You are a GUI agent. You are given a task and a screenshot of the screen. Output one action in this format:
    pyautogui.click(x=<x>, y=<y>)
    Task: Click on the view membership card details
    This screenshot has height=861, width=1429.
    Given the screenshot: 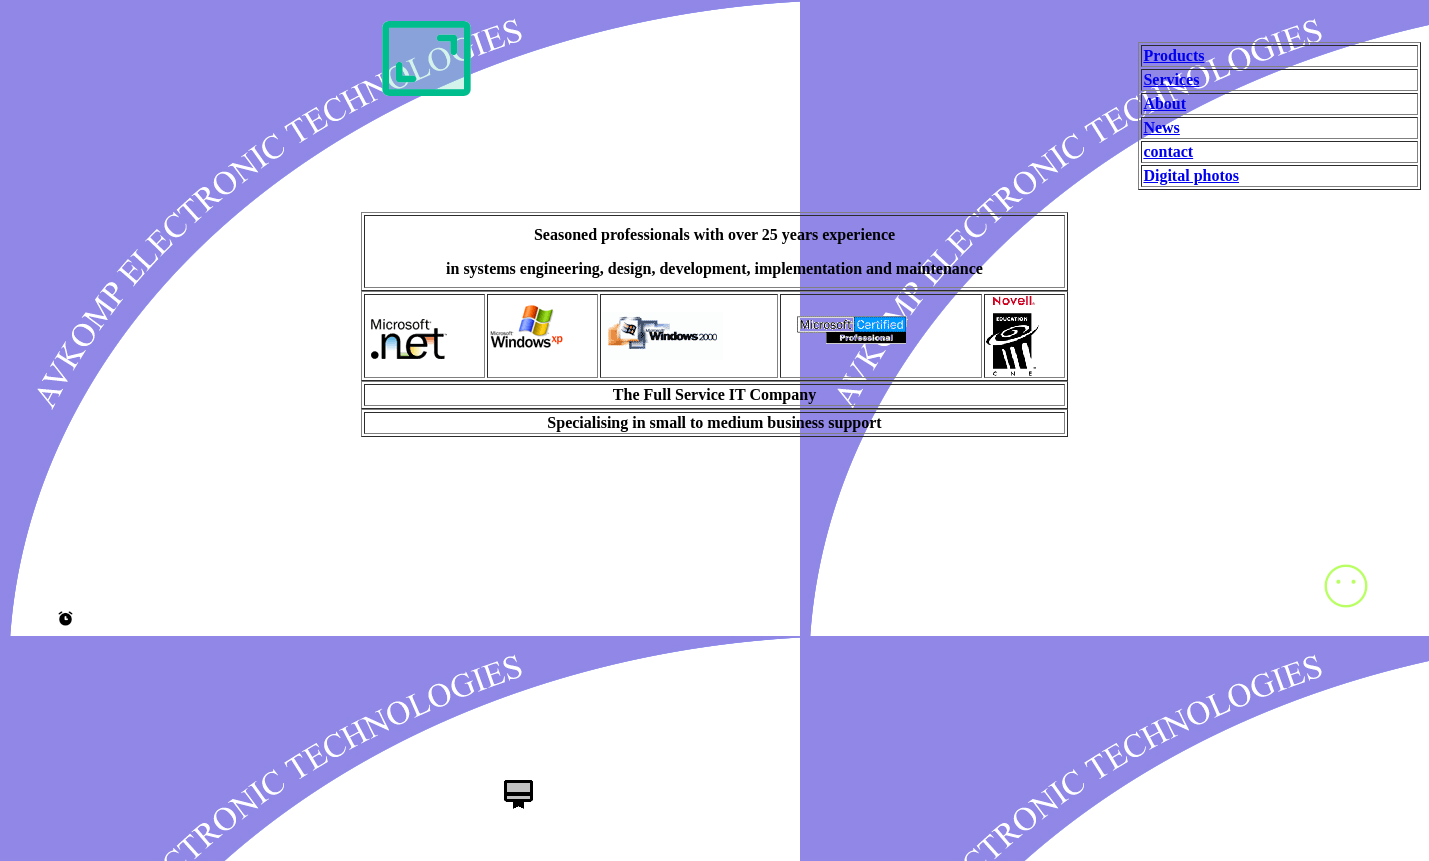 What is the action you would take?
    pyautogui.click(x=518, y=794)
    